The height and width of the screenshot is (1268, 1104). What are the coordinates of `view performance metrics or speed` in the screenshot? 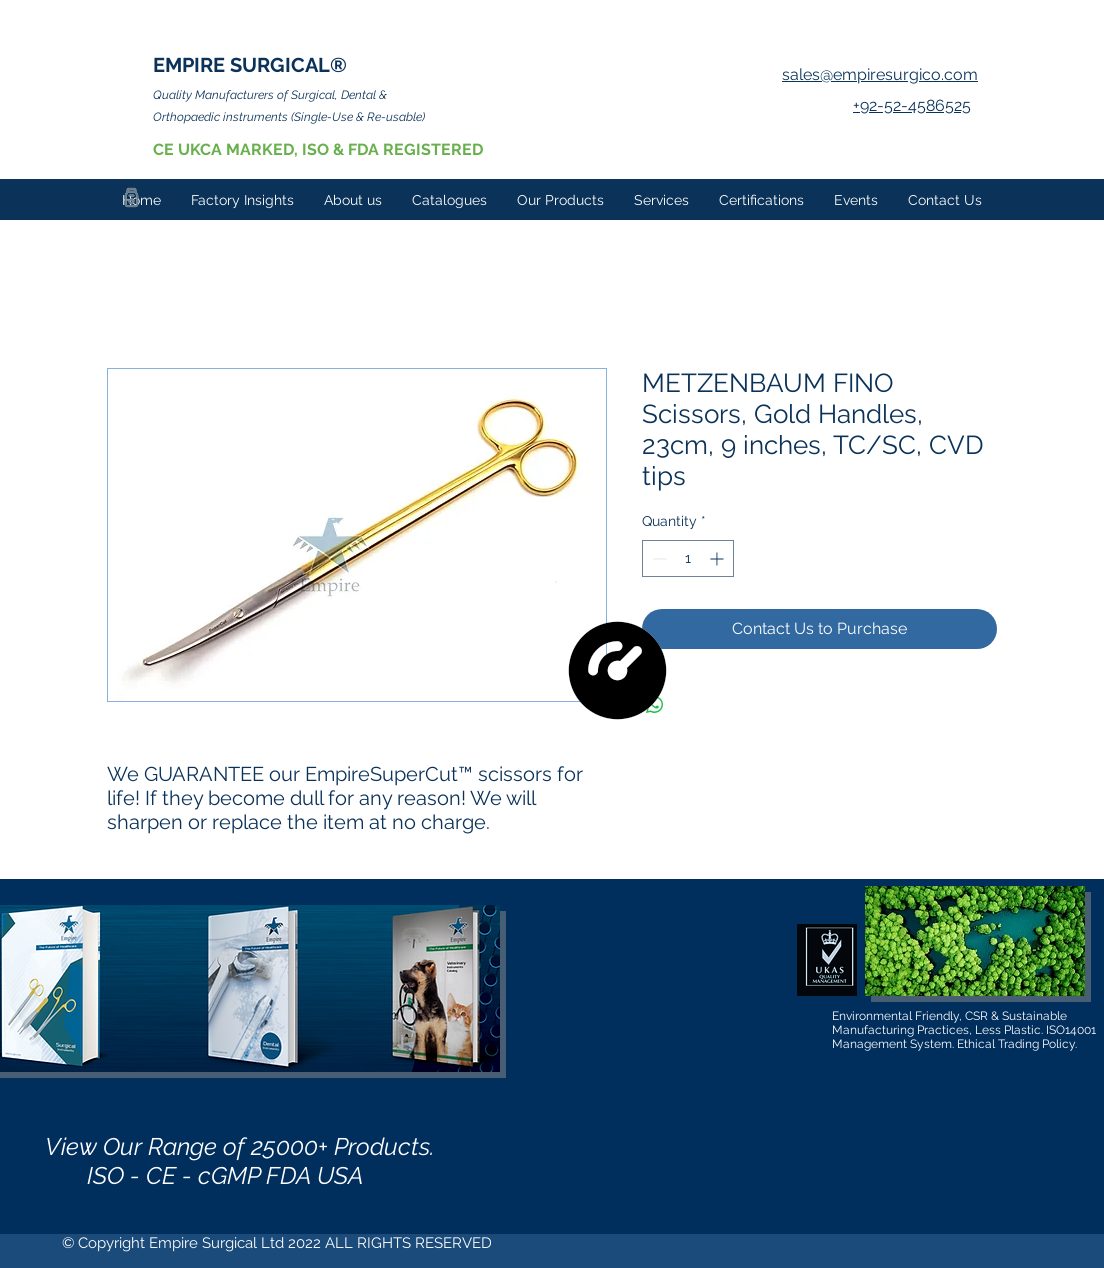 It's located at (617, 670).